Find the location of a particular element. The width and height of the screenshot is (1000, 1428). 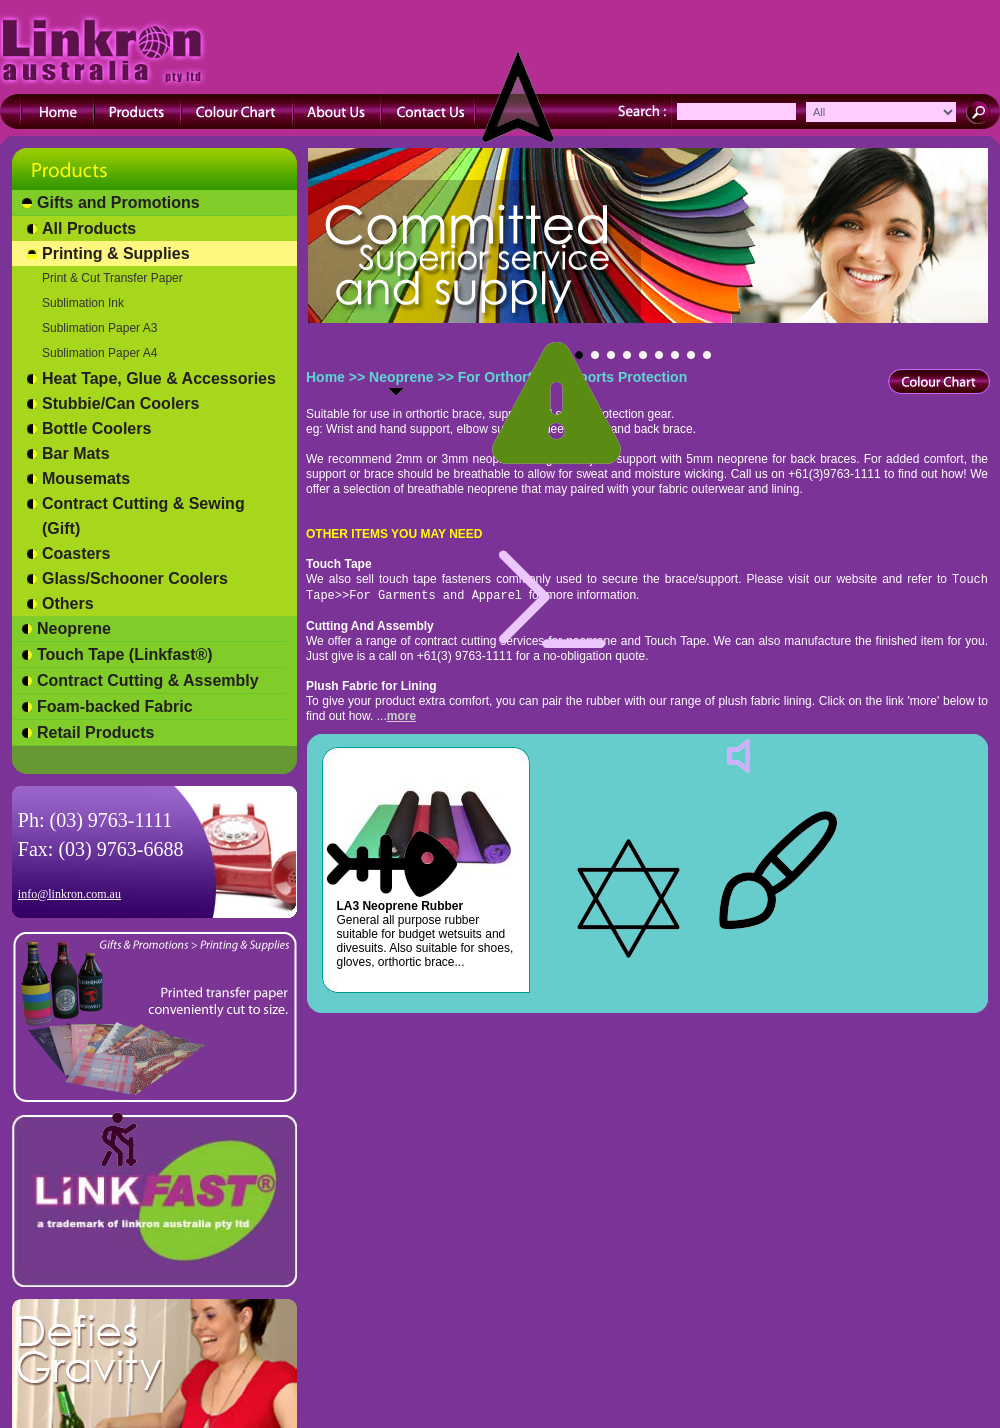

start navigation to destination is located at coordinates (518, 99).